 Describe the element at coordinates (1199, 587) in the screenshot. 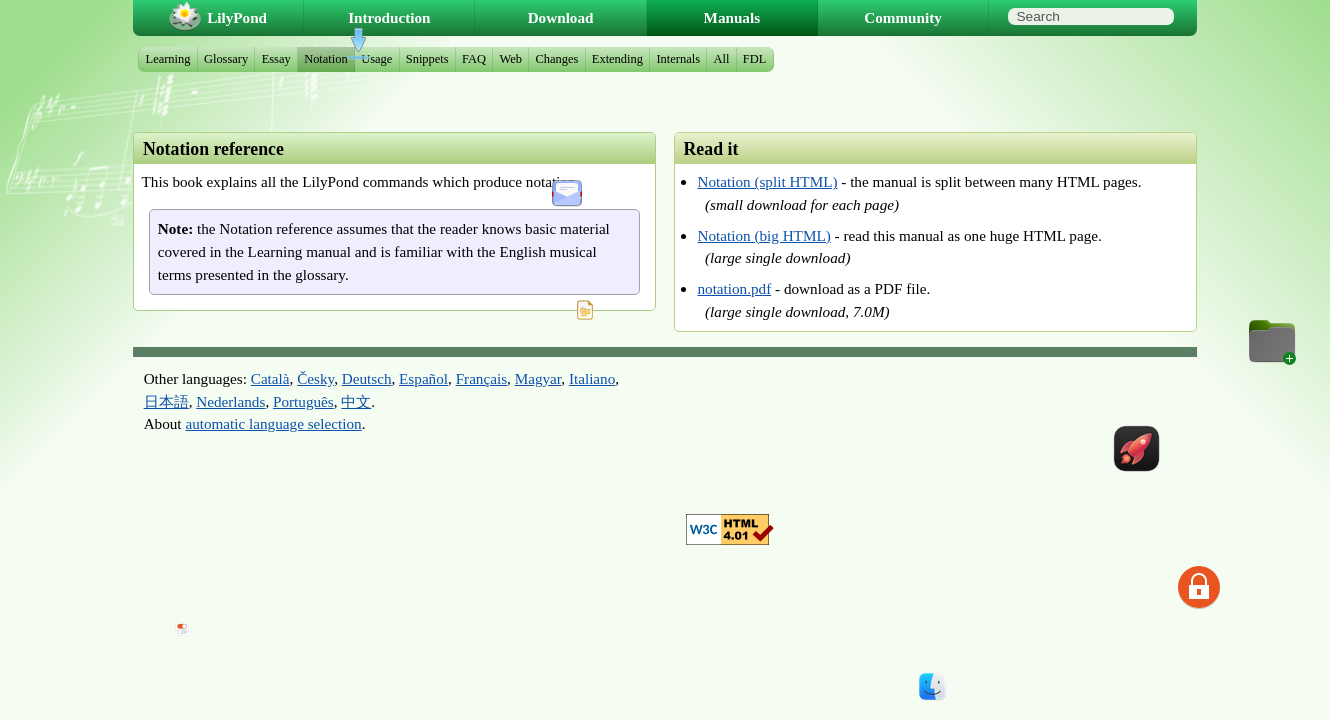

I see `lock the screen` at that location.